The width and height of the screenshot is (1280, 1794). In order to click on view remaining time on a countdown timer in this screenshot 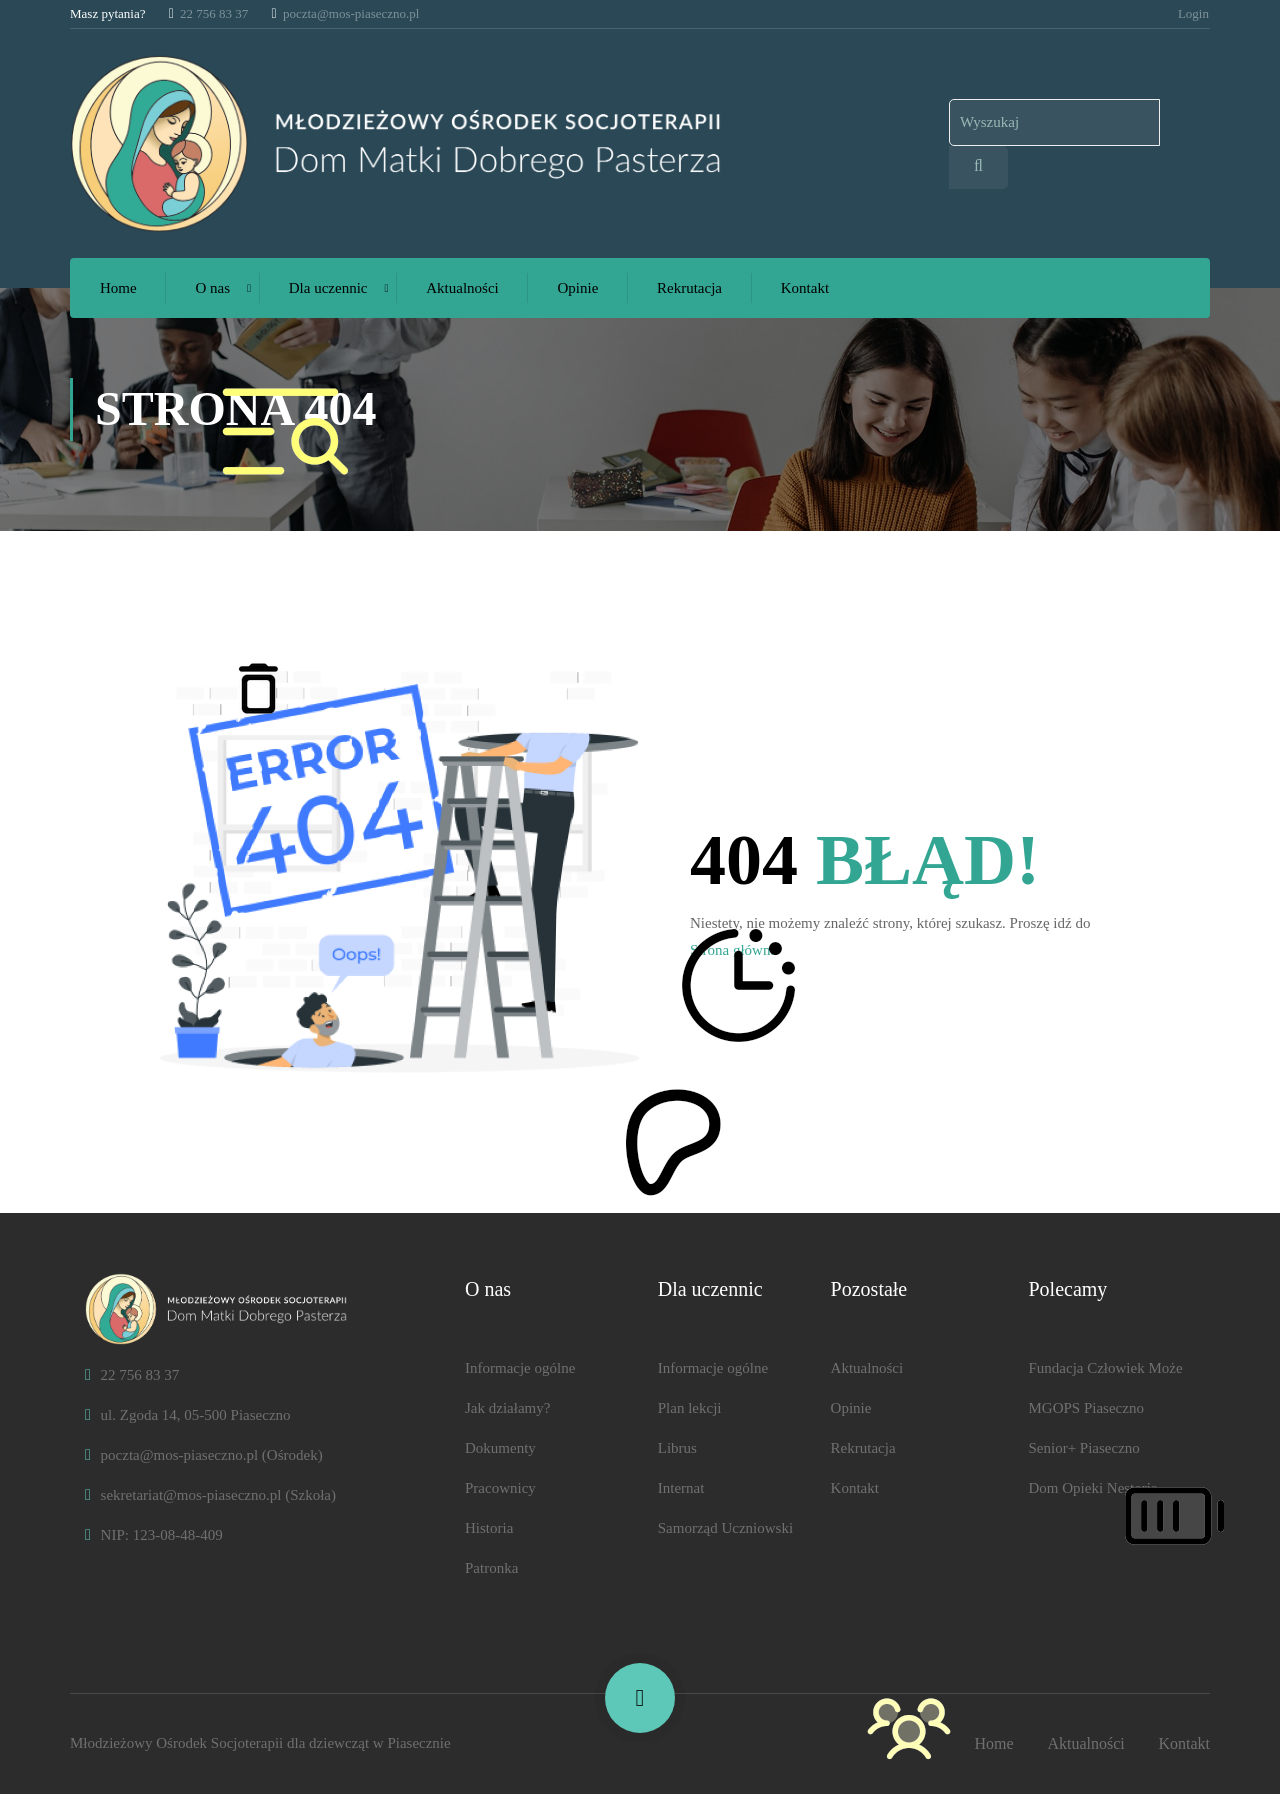, I will do `click(738, 985)`.